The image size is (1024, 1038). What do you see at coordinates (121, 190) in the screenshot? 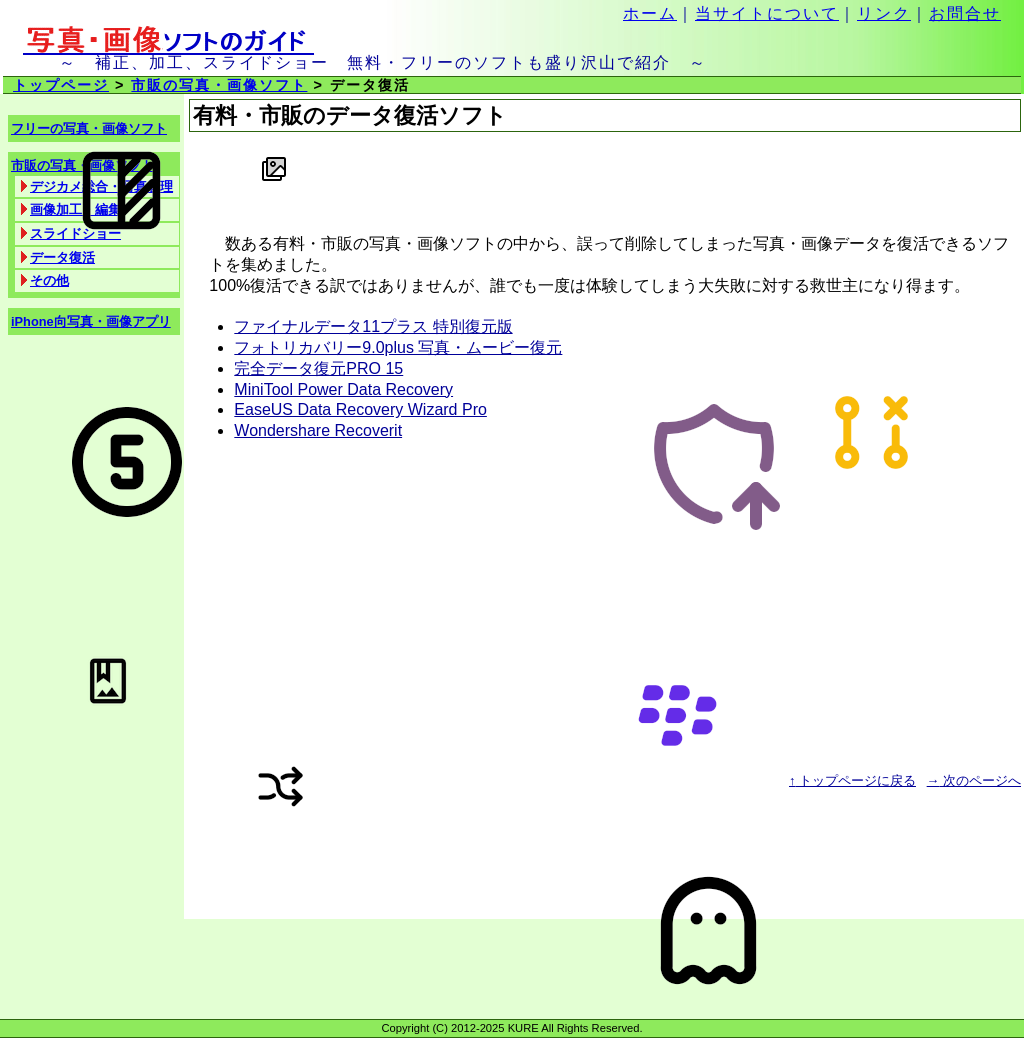
I see `toggle half-fill or partial selection mode` at bounding box center [121, 190].